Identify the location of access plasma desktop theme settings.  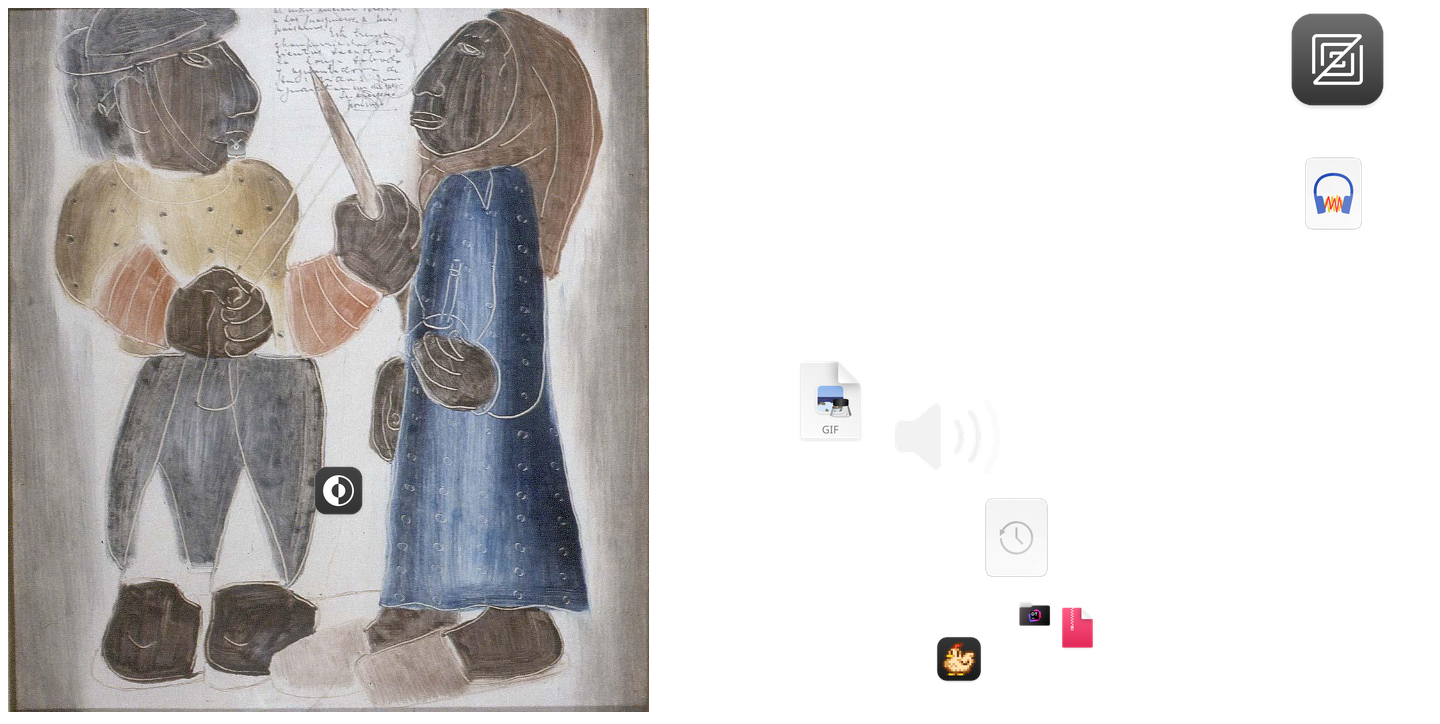
(338, 491).